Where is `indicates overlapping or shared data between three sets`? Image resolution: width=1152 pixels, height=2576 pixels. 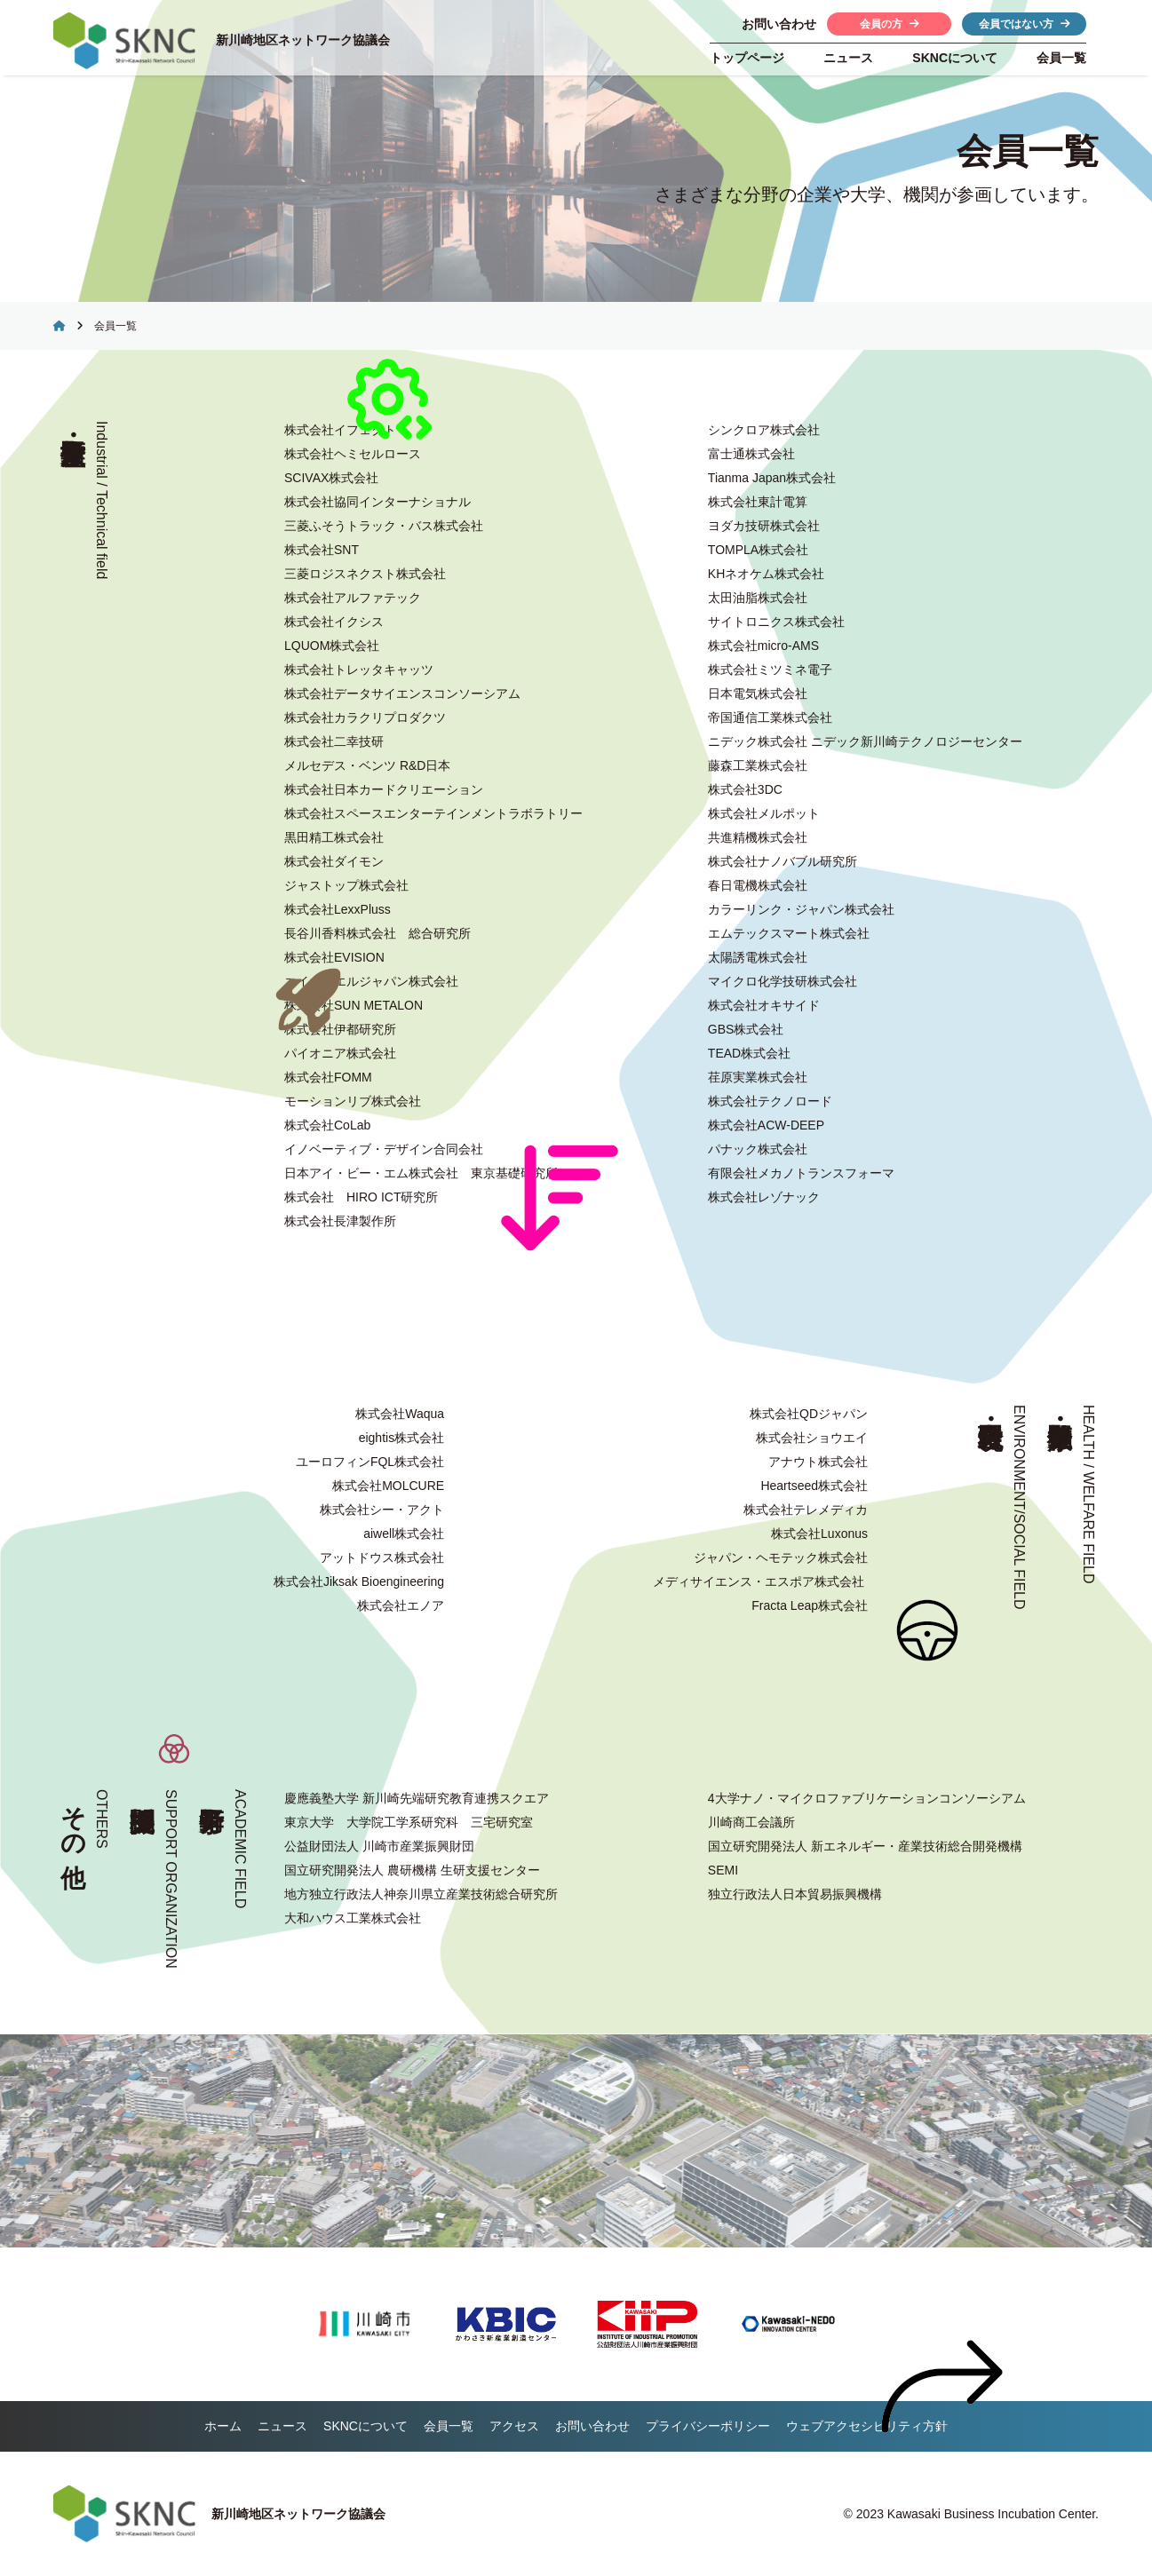
indicates overlapping or shared data between three sets is located at coordinates (174, 1749).